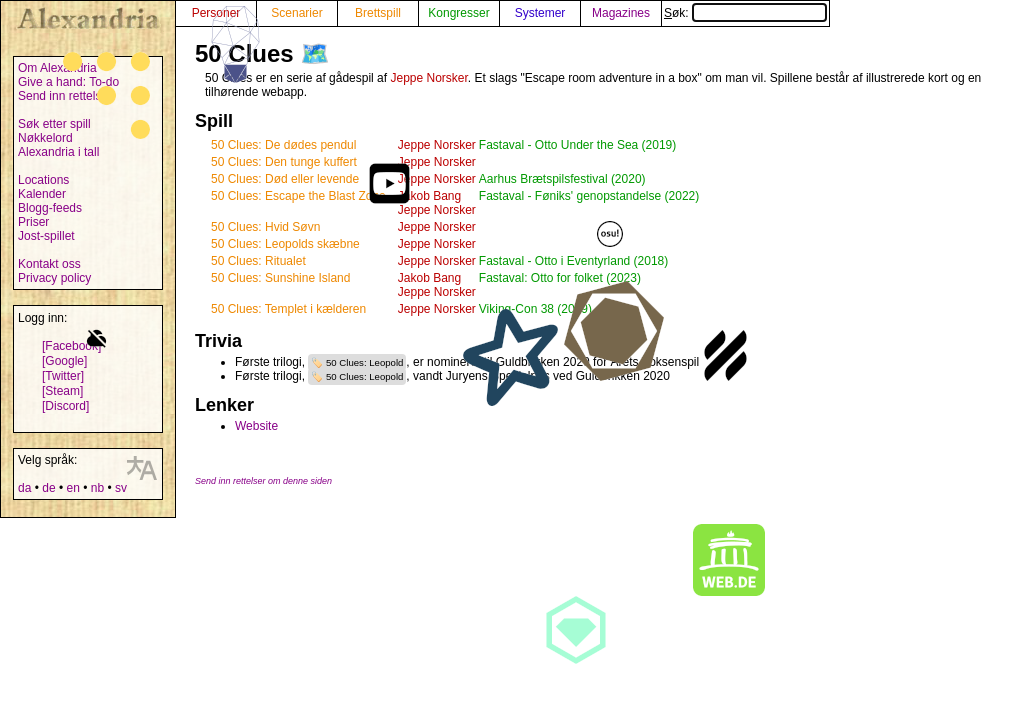 This screenshot has width=1035, height=720. Describe the element at coordinates (729, 560) in the screenshot. I see `open web.de email service` at that location.